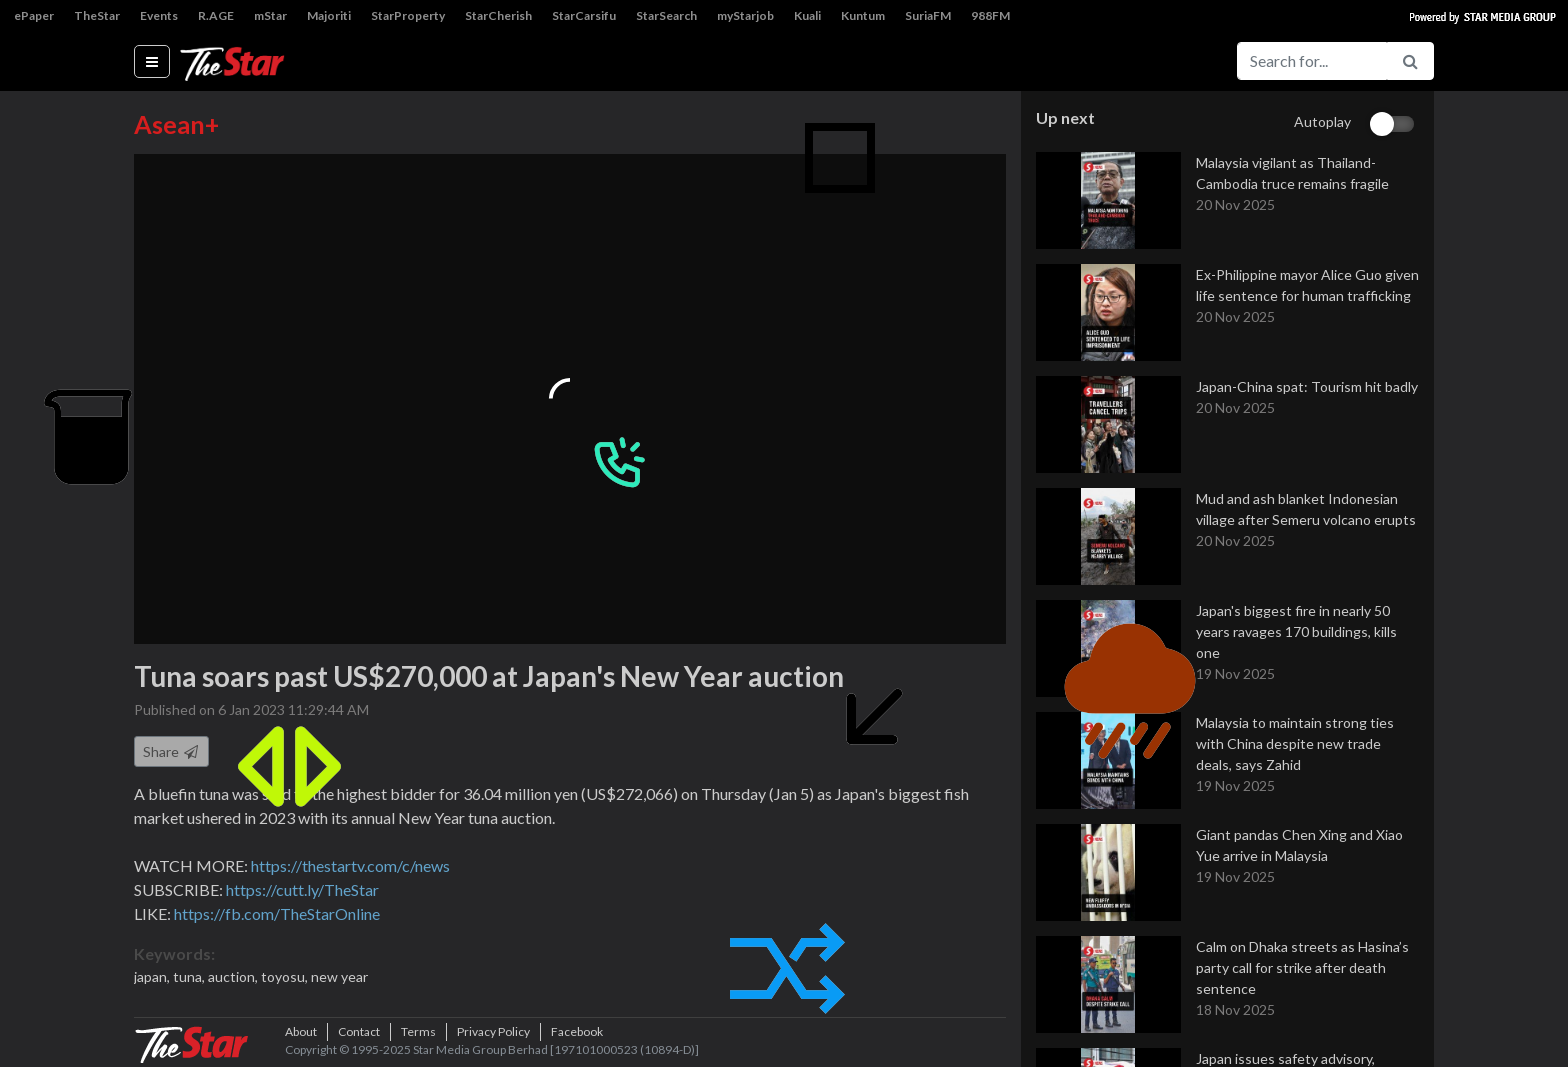  I want to click on incoming call notification, so click(618, 463).